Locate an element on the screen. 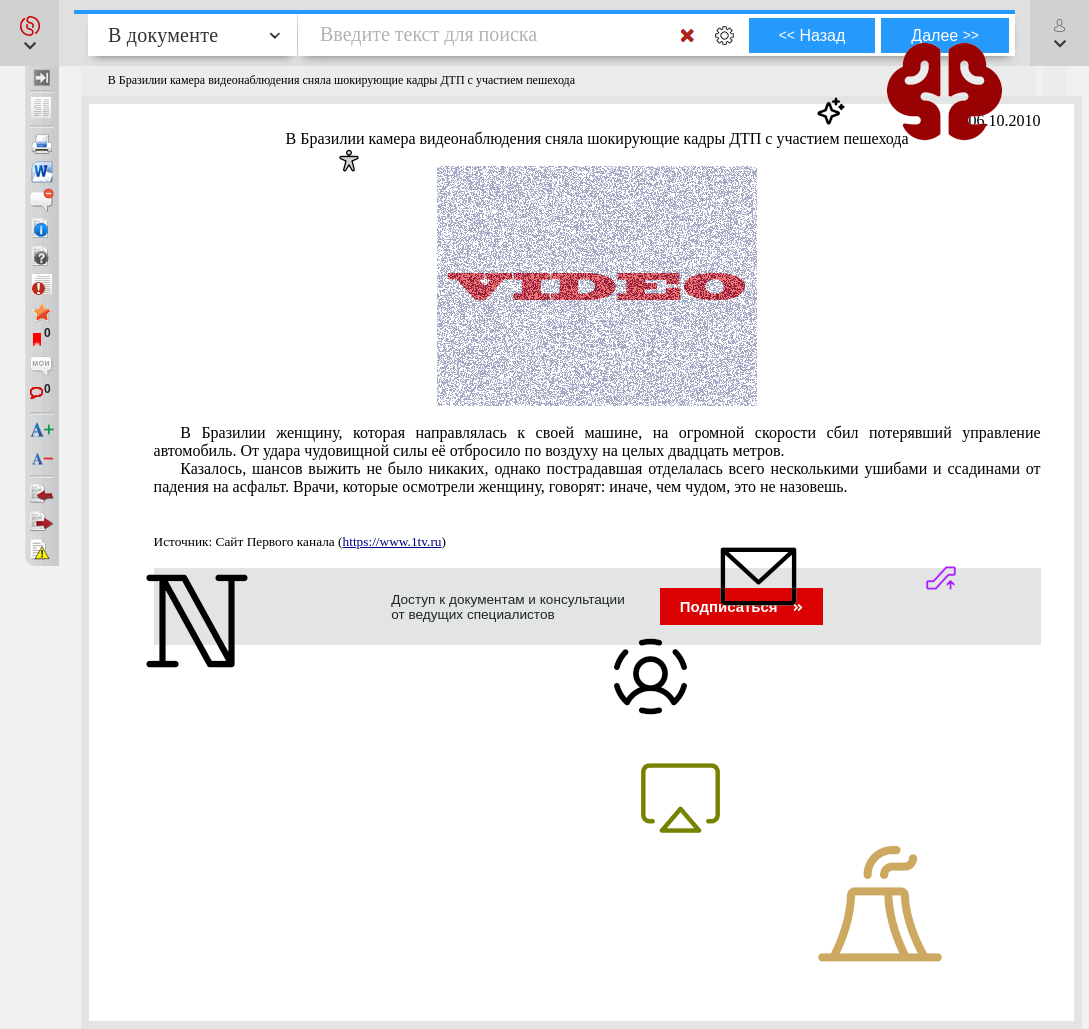 This screenshot has width=1089, height=1029. accessibility settings or features is located at coordinates (349, 161).